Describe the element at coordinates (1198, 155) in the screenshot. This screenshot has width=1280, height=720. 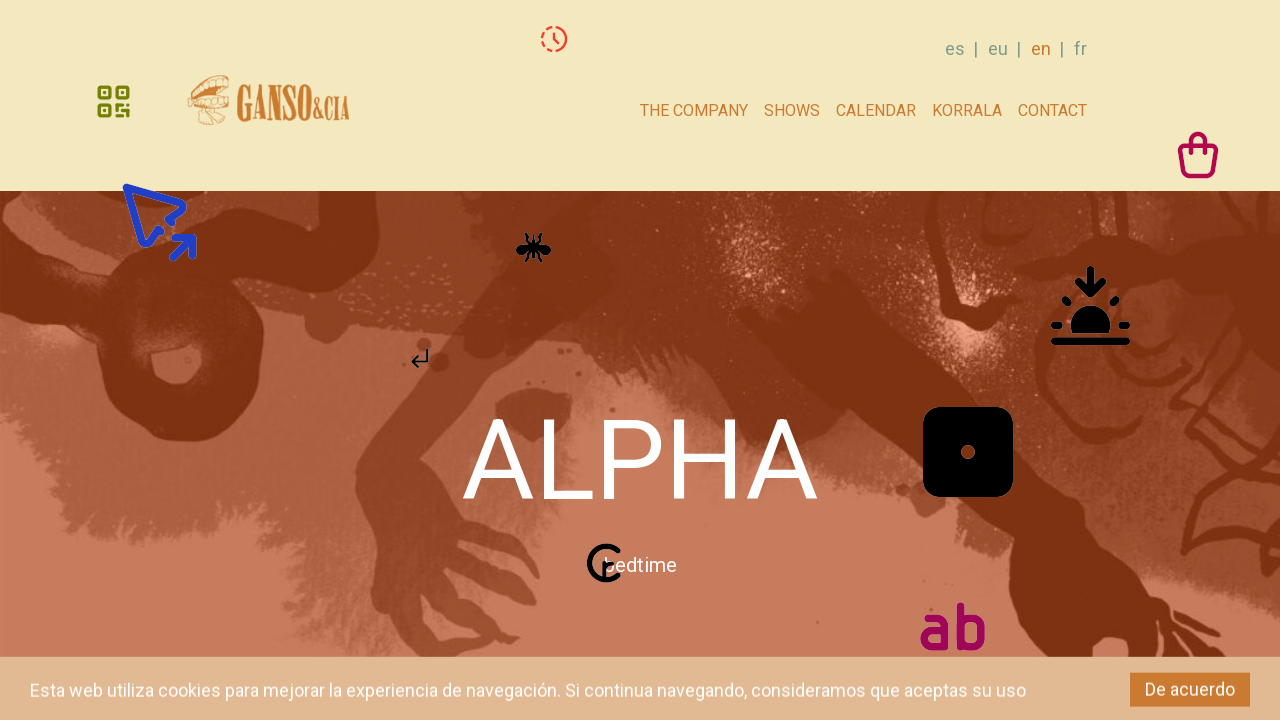
I see `view your shopping bag` at that location.